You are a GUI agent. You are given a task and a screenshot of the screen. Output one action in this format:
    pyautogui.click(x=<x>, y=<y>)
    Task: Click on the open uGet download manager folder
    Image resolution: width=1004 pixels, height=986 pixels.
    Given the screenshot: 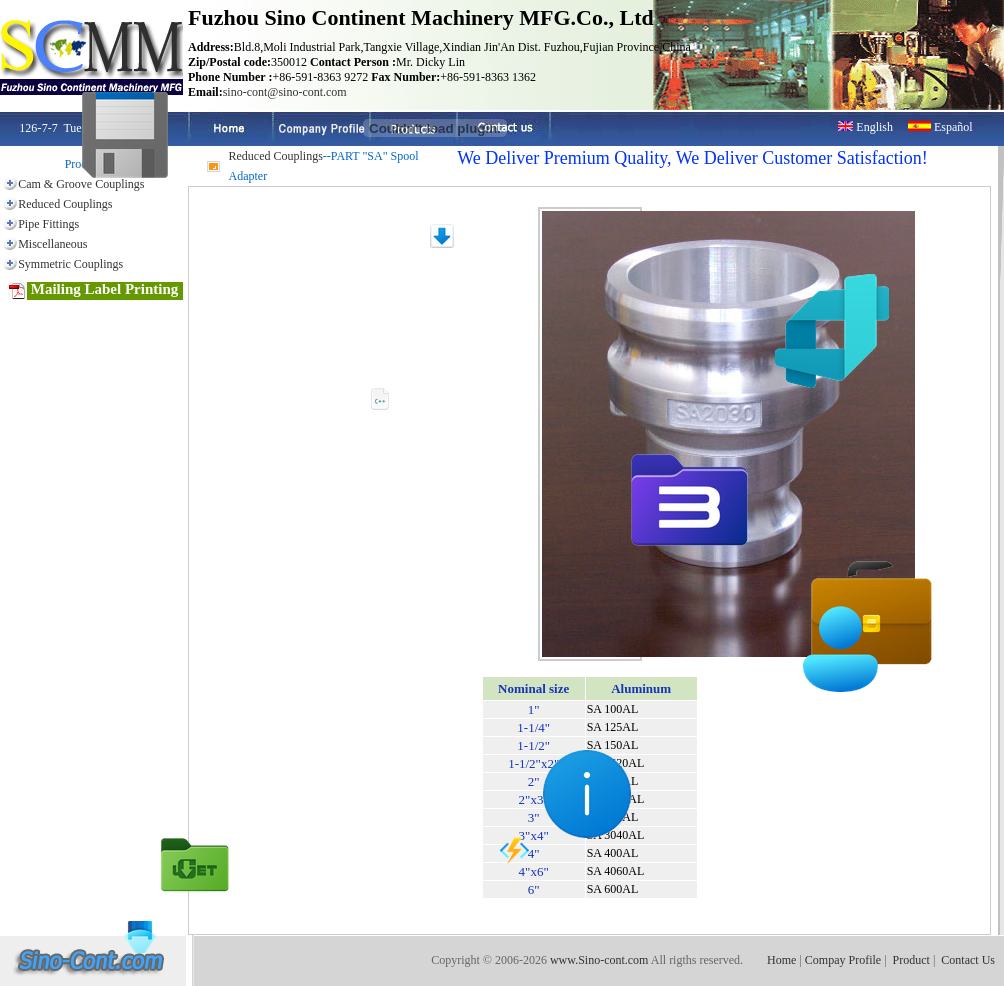 What is the action you would take?
    pyautogui.click(x=194, y=866)
    